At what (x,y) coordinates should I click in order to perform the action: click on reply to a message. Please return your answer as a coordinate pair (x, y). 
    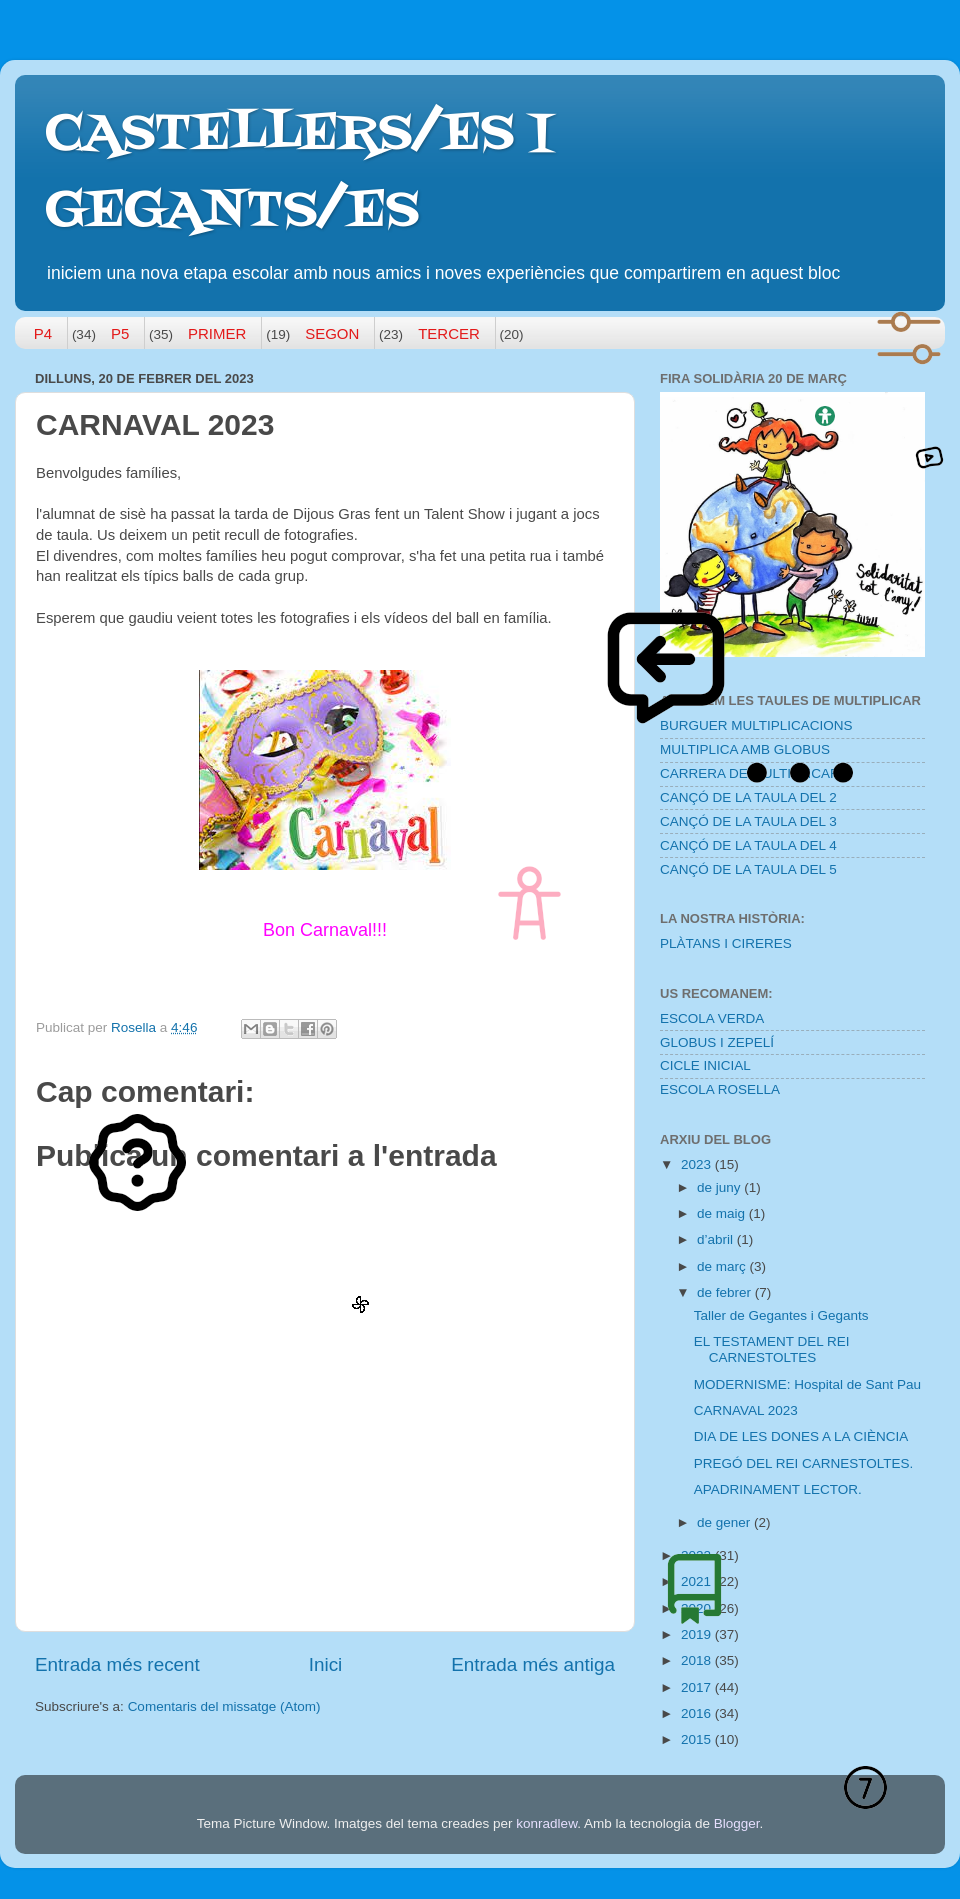
    Looking at the image, I should click on (666, 665).